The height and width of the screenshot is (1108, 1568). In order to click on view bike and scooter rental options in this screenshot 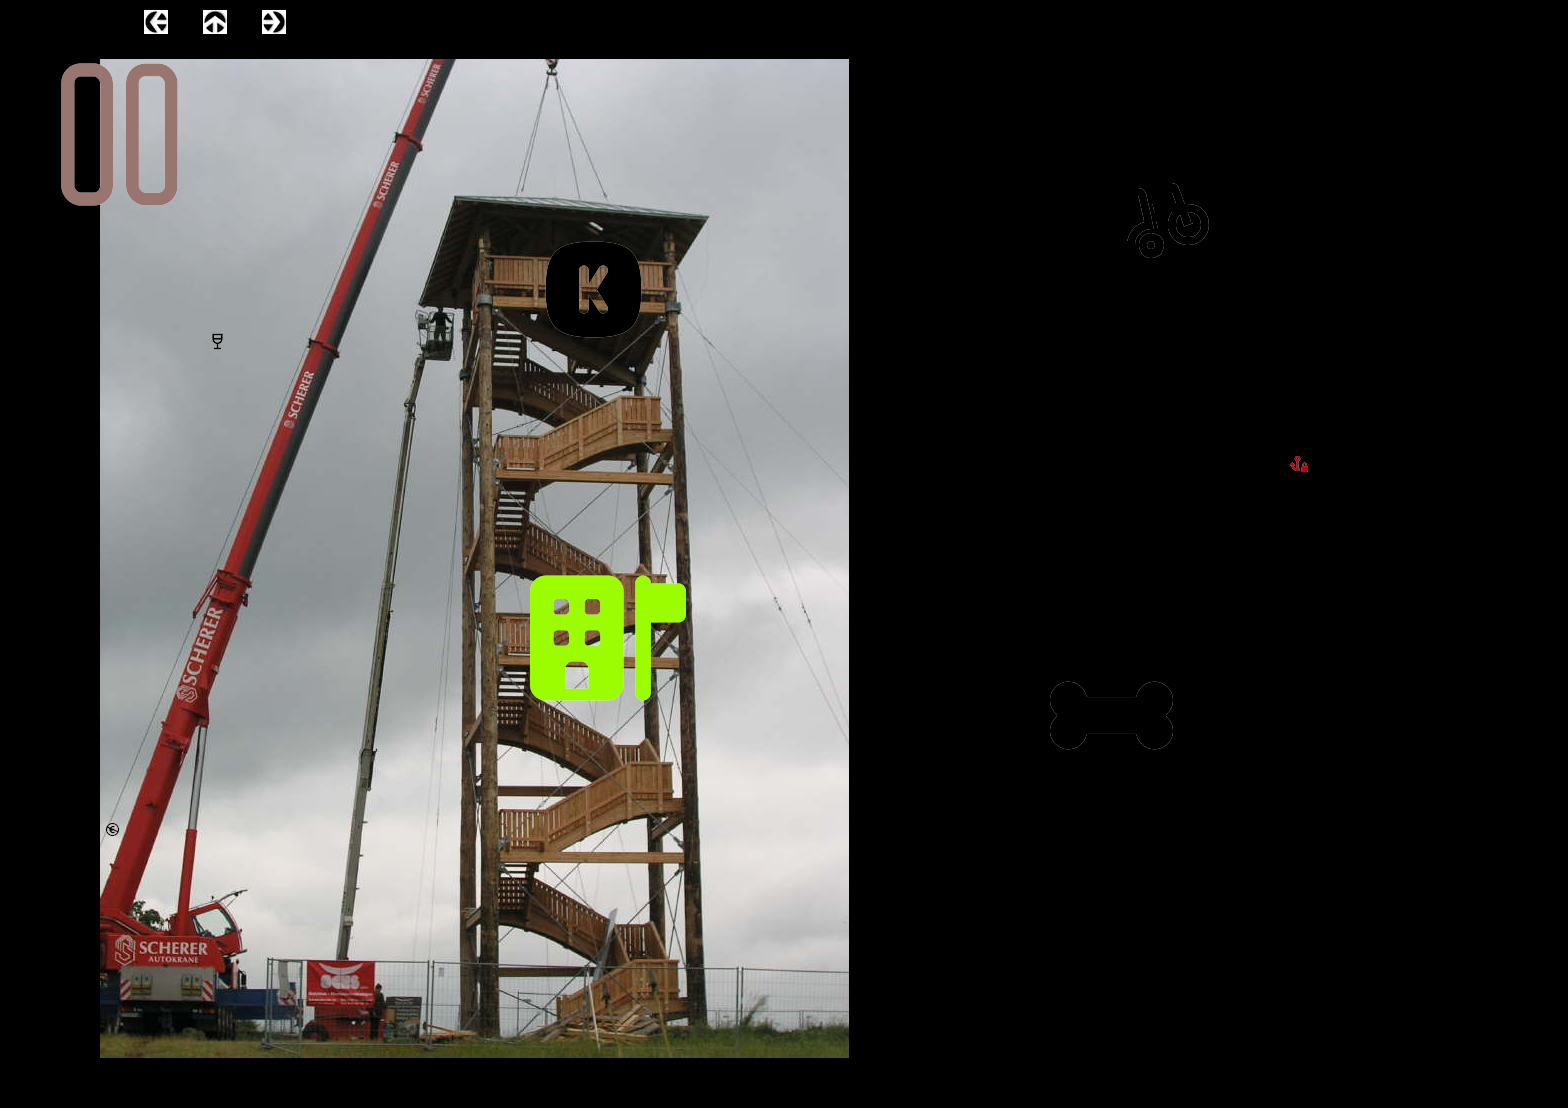, I will do `click(1159, 220)`.